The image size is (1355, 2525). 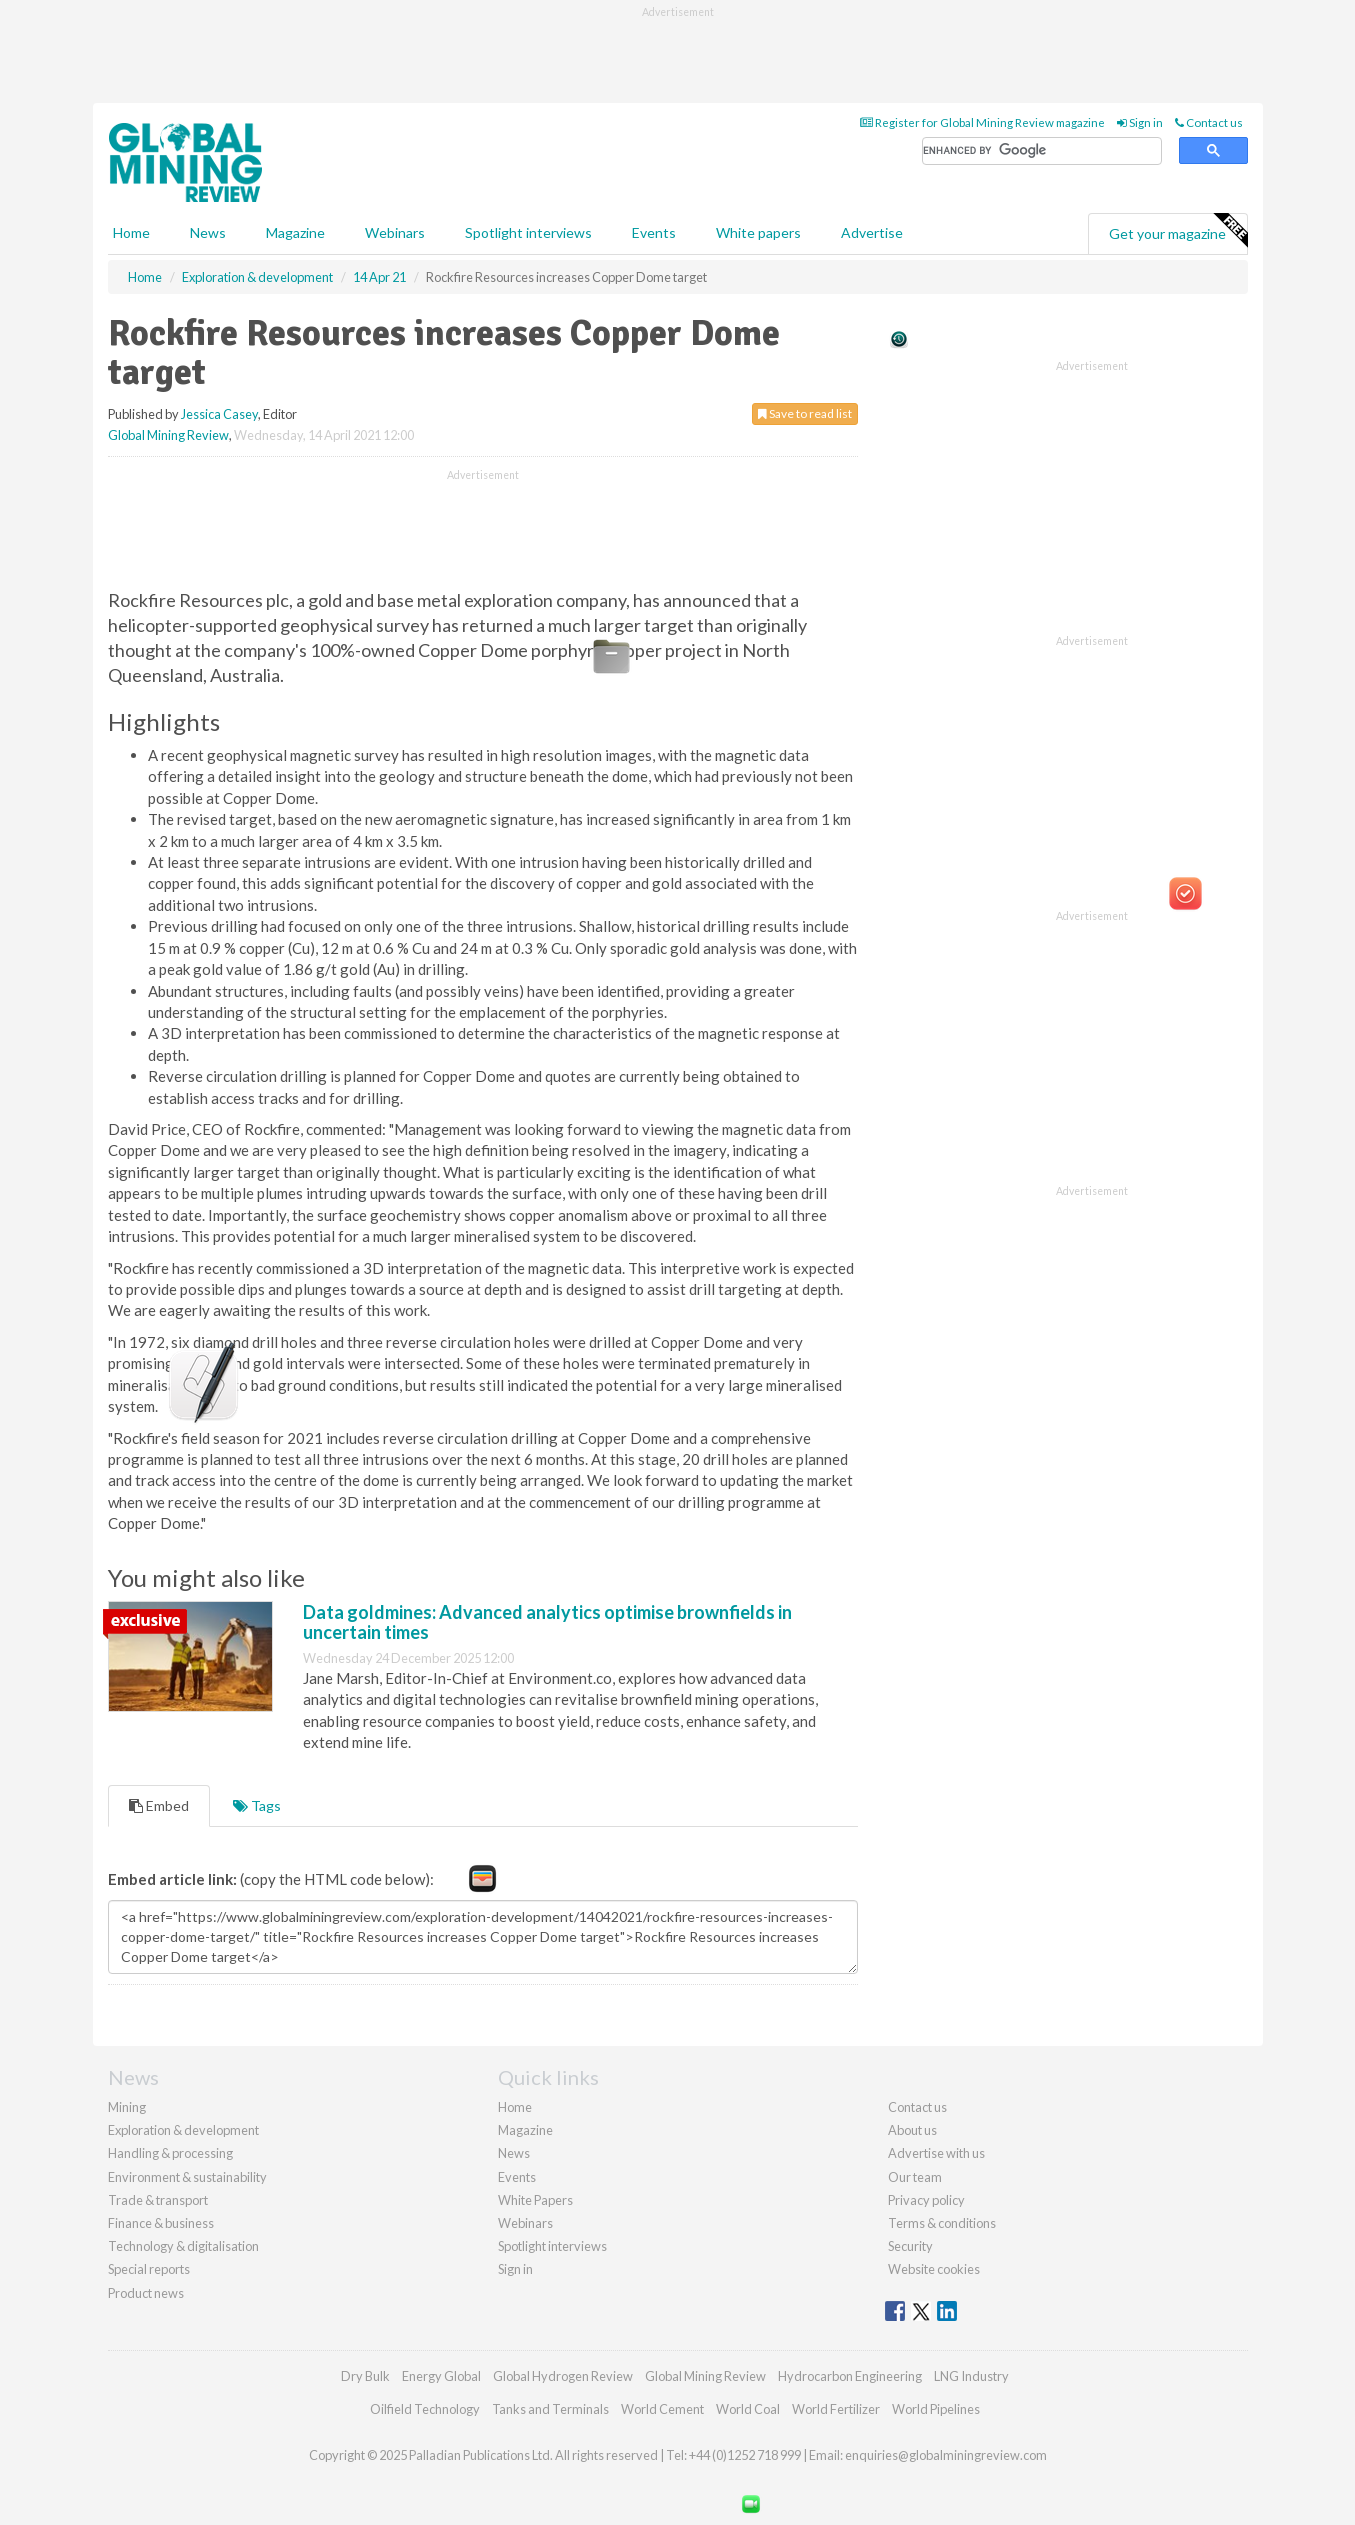 What do you see at coordinates (482, 1878) in the screenshot?
I see `open apple wallet app` at bounding box center [482, 1878].